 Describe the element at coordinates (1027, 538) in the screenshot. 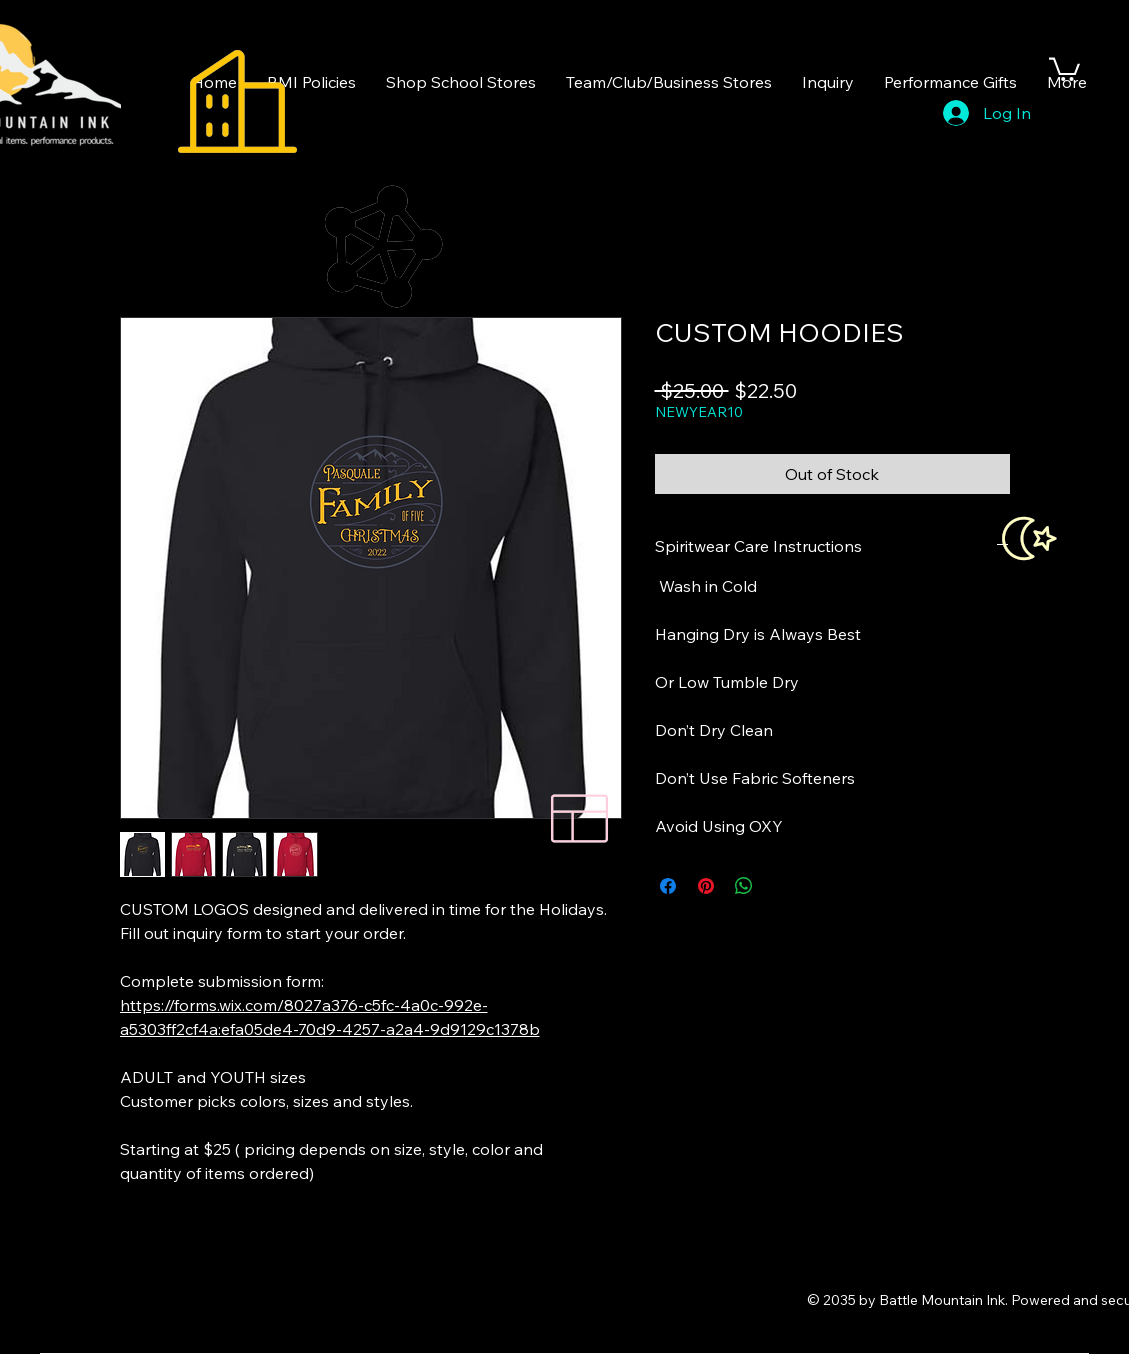

I see `toggle islamic calendar or prayer times` at that location.